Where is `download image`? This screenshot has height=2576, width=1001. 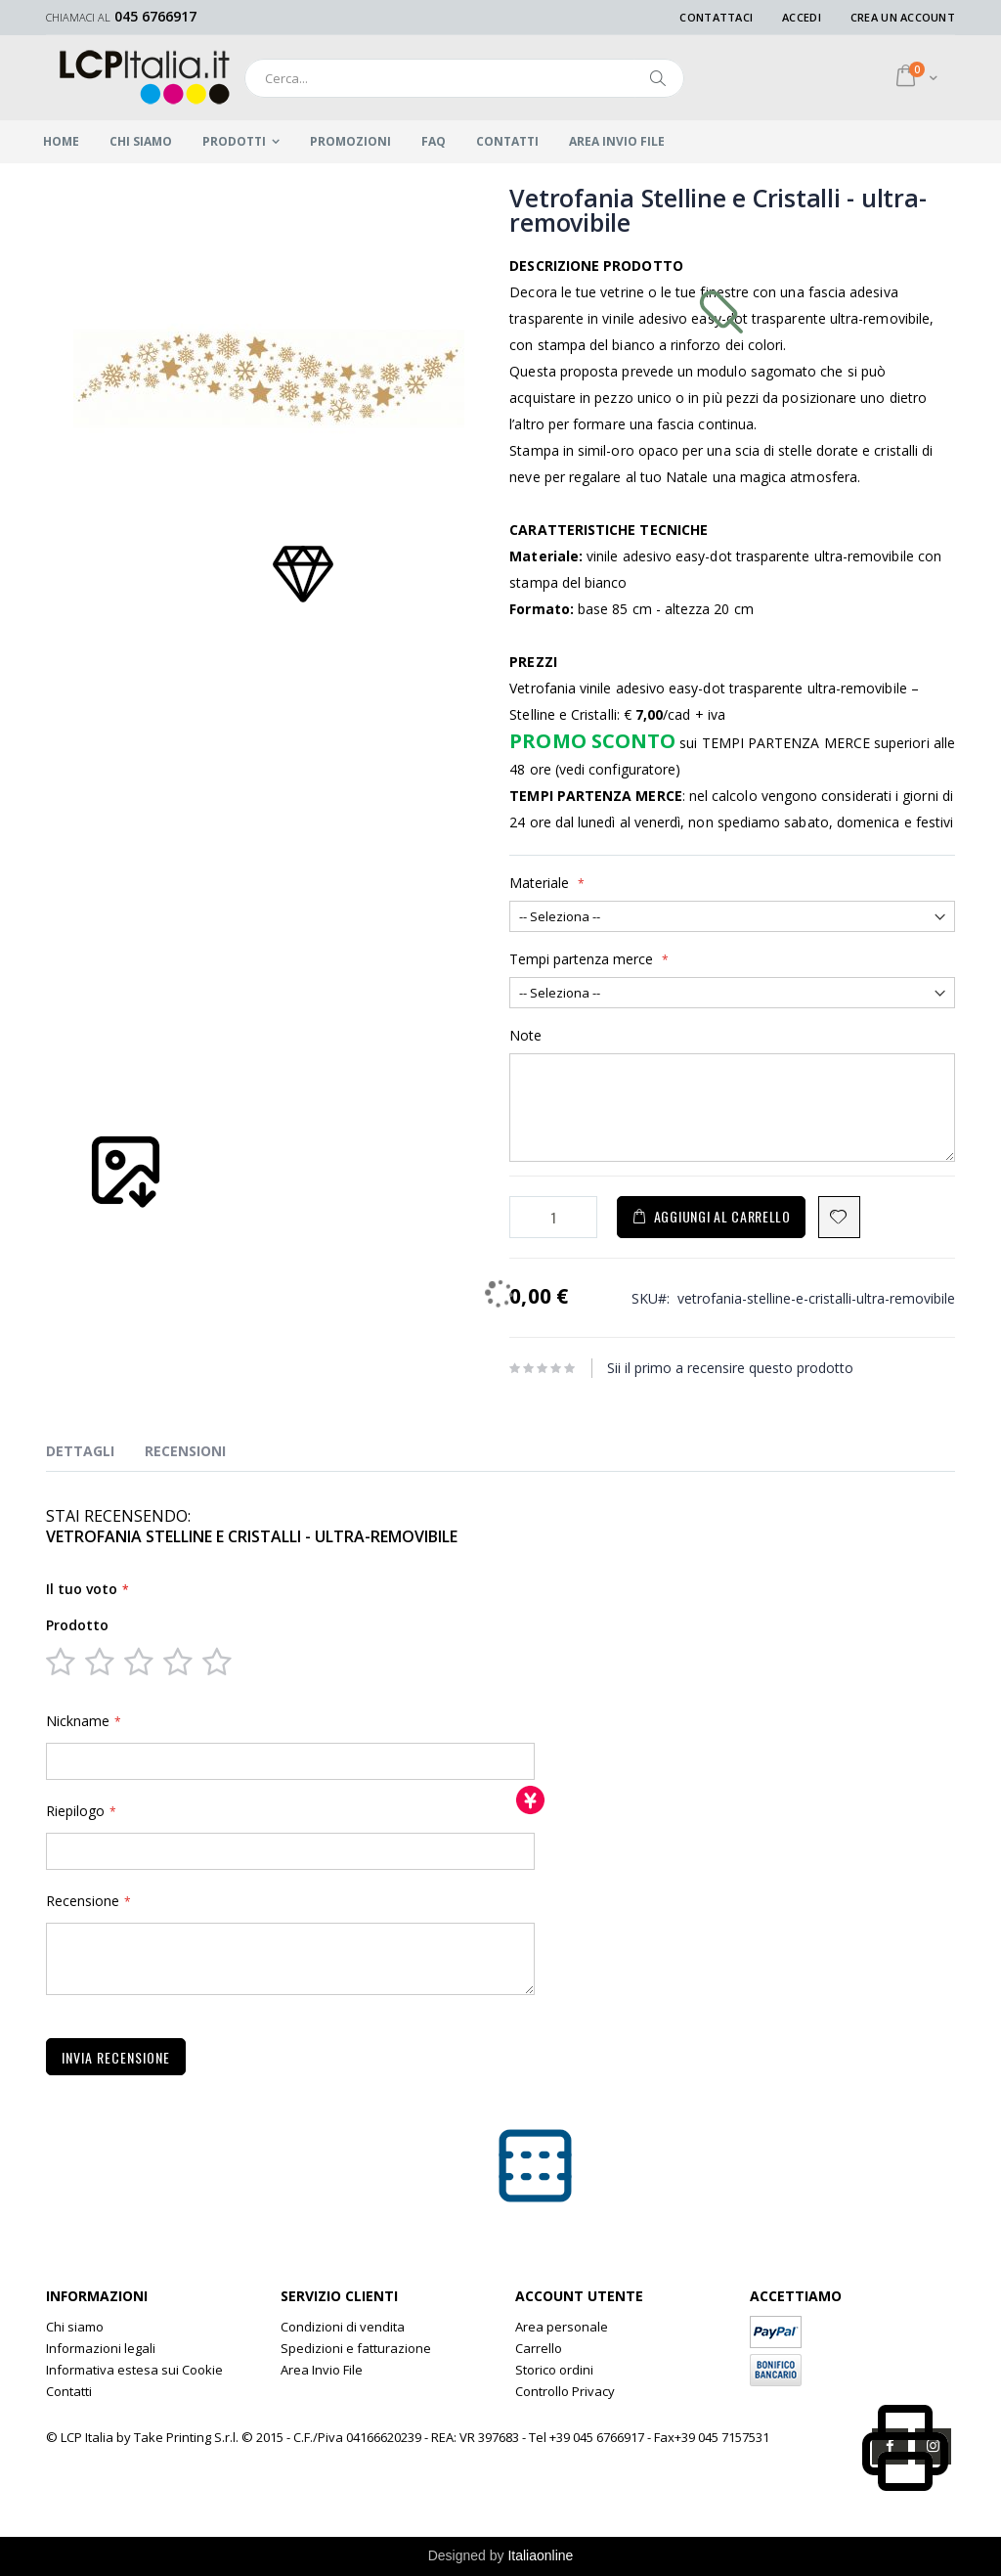
download image is located at coordinates (125, 1170).